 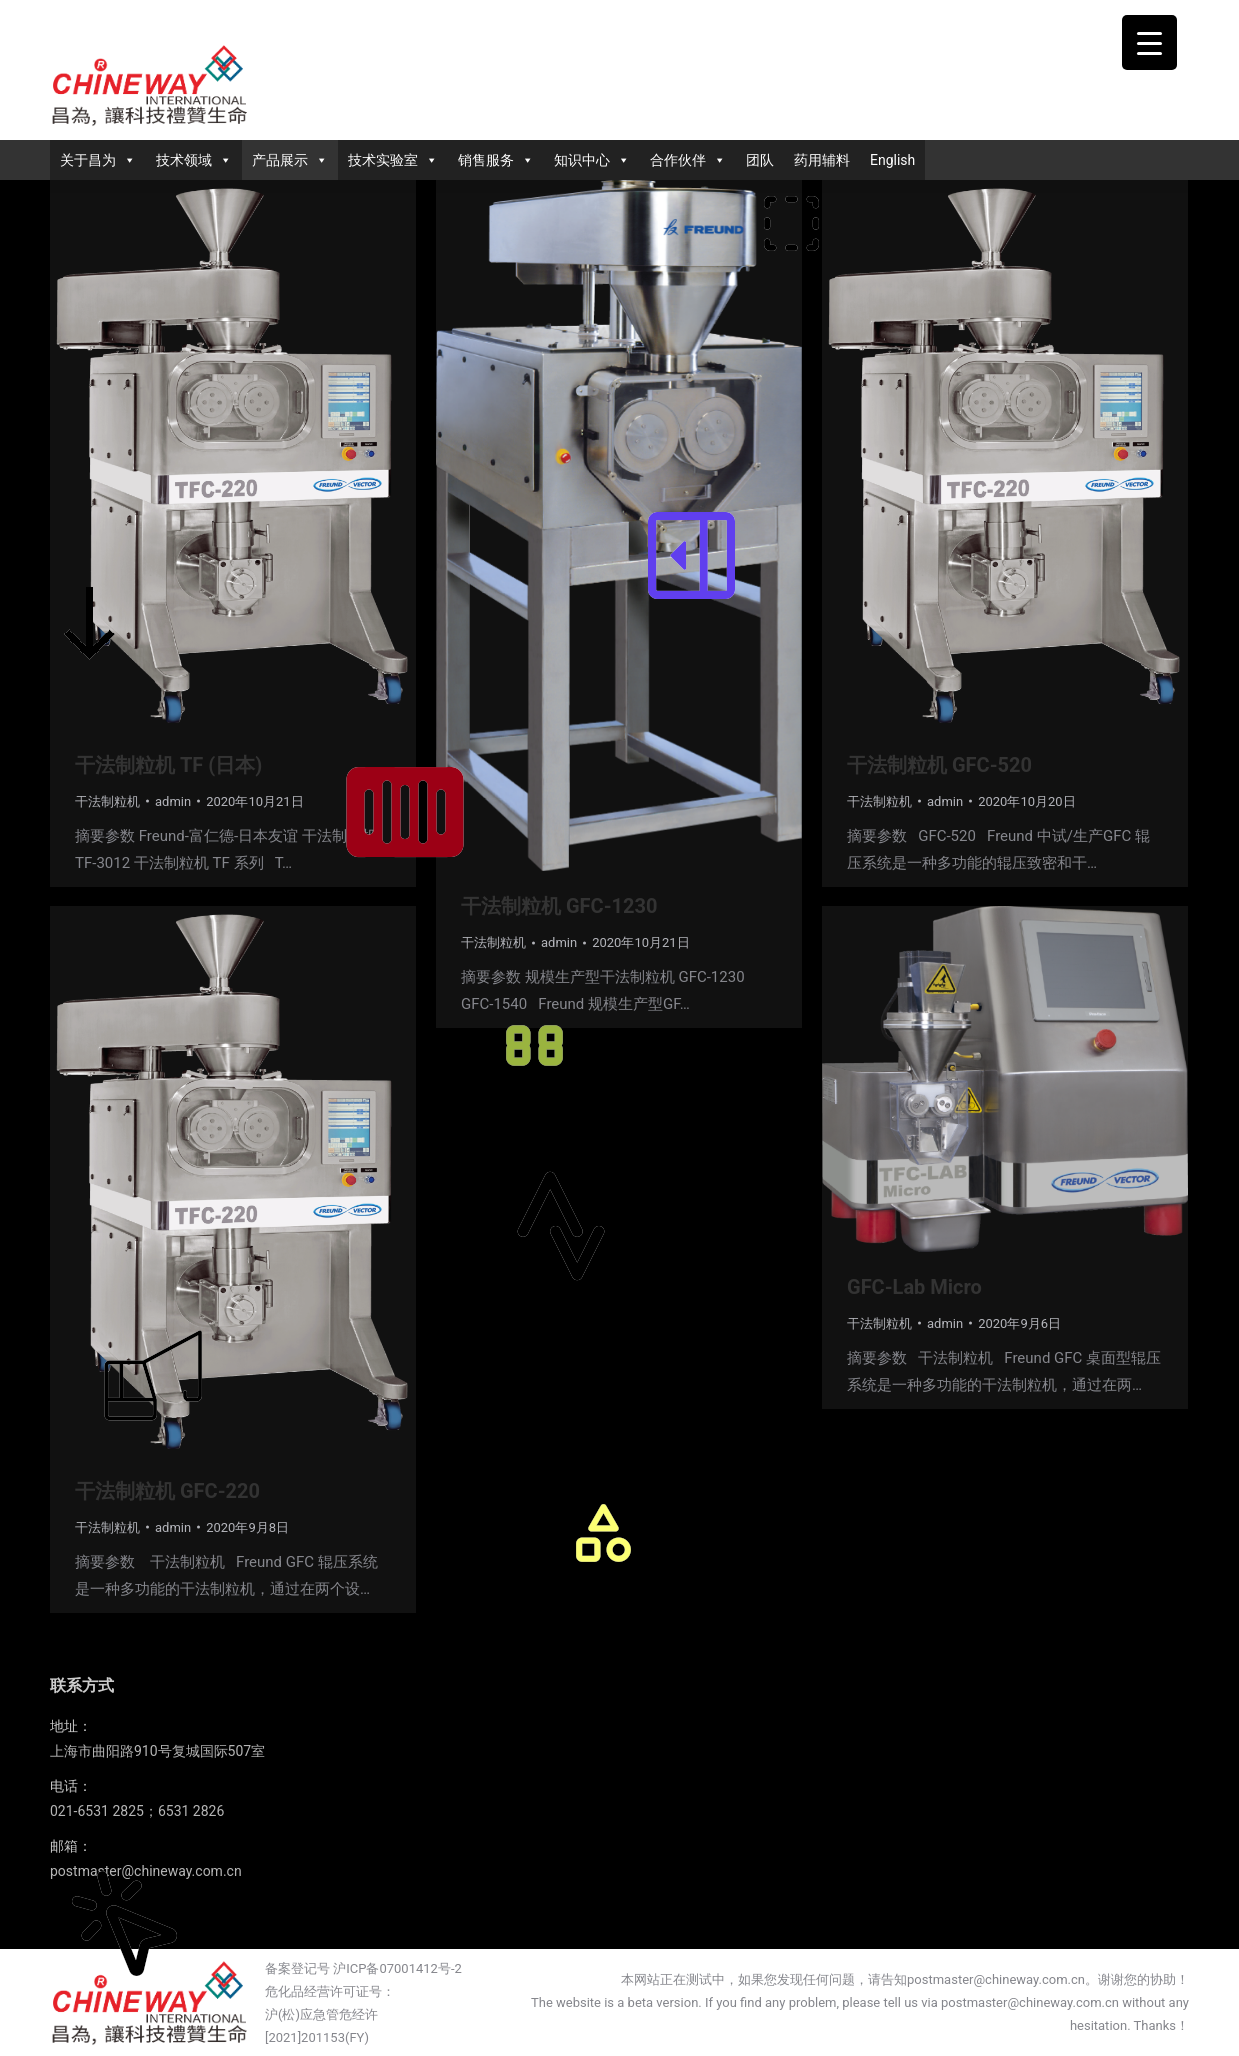 What do you see at coordinates (691, 555) in the screenshot?
I see `expand the sidebar panel` at bounding box center [691, 555].